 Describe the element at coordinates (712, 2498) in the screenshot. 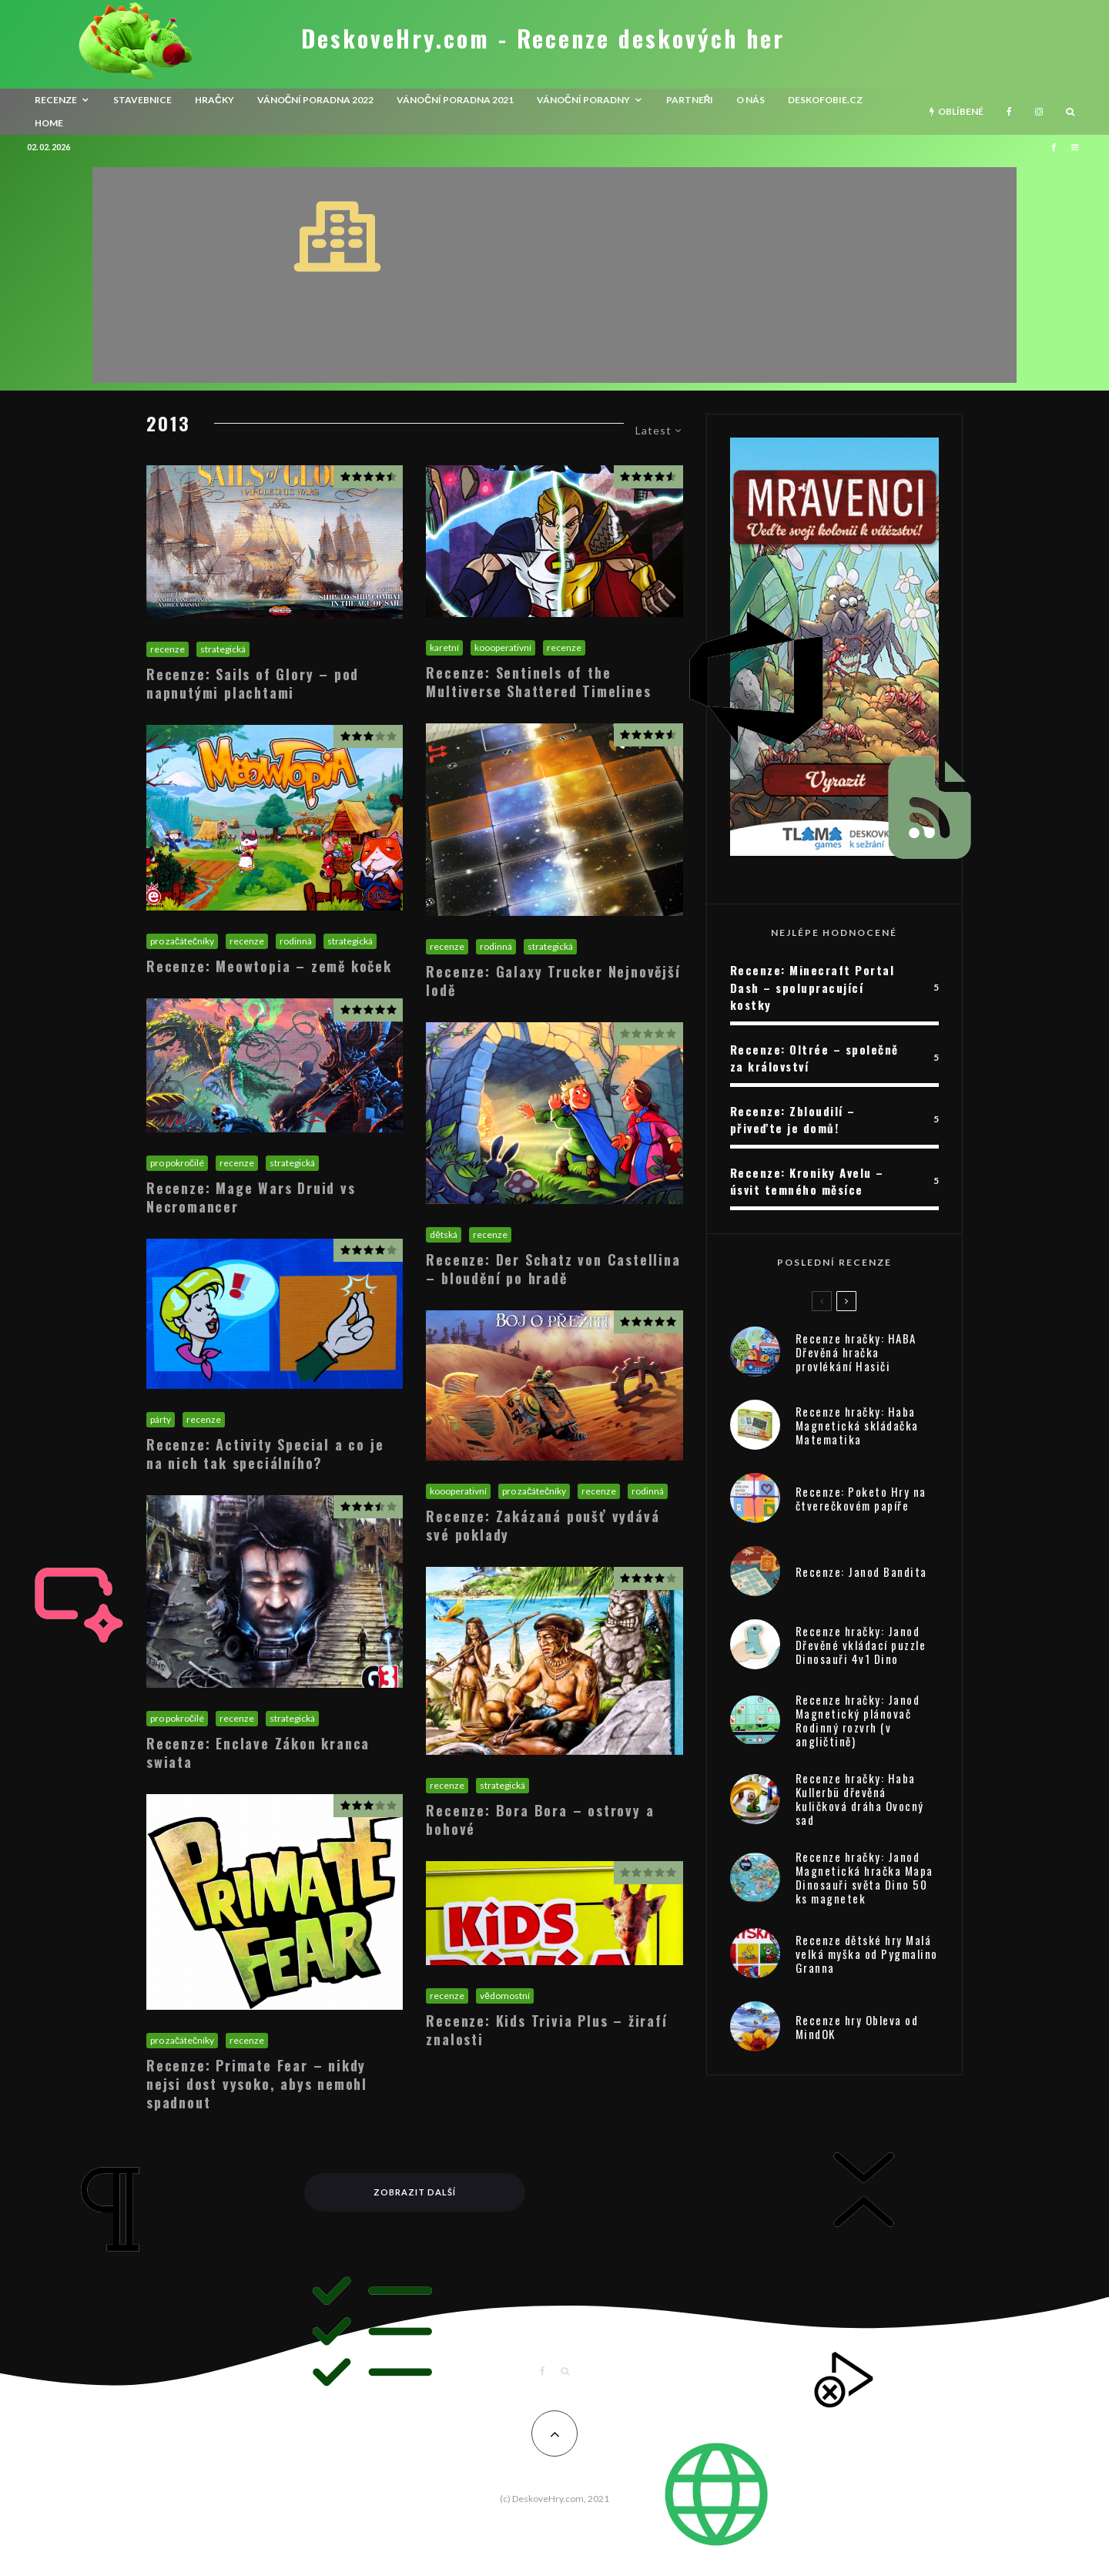

I see `access global or web-related settings` at that location.